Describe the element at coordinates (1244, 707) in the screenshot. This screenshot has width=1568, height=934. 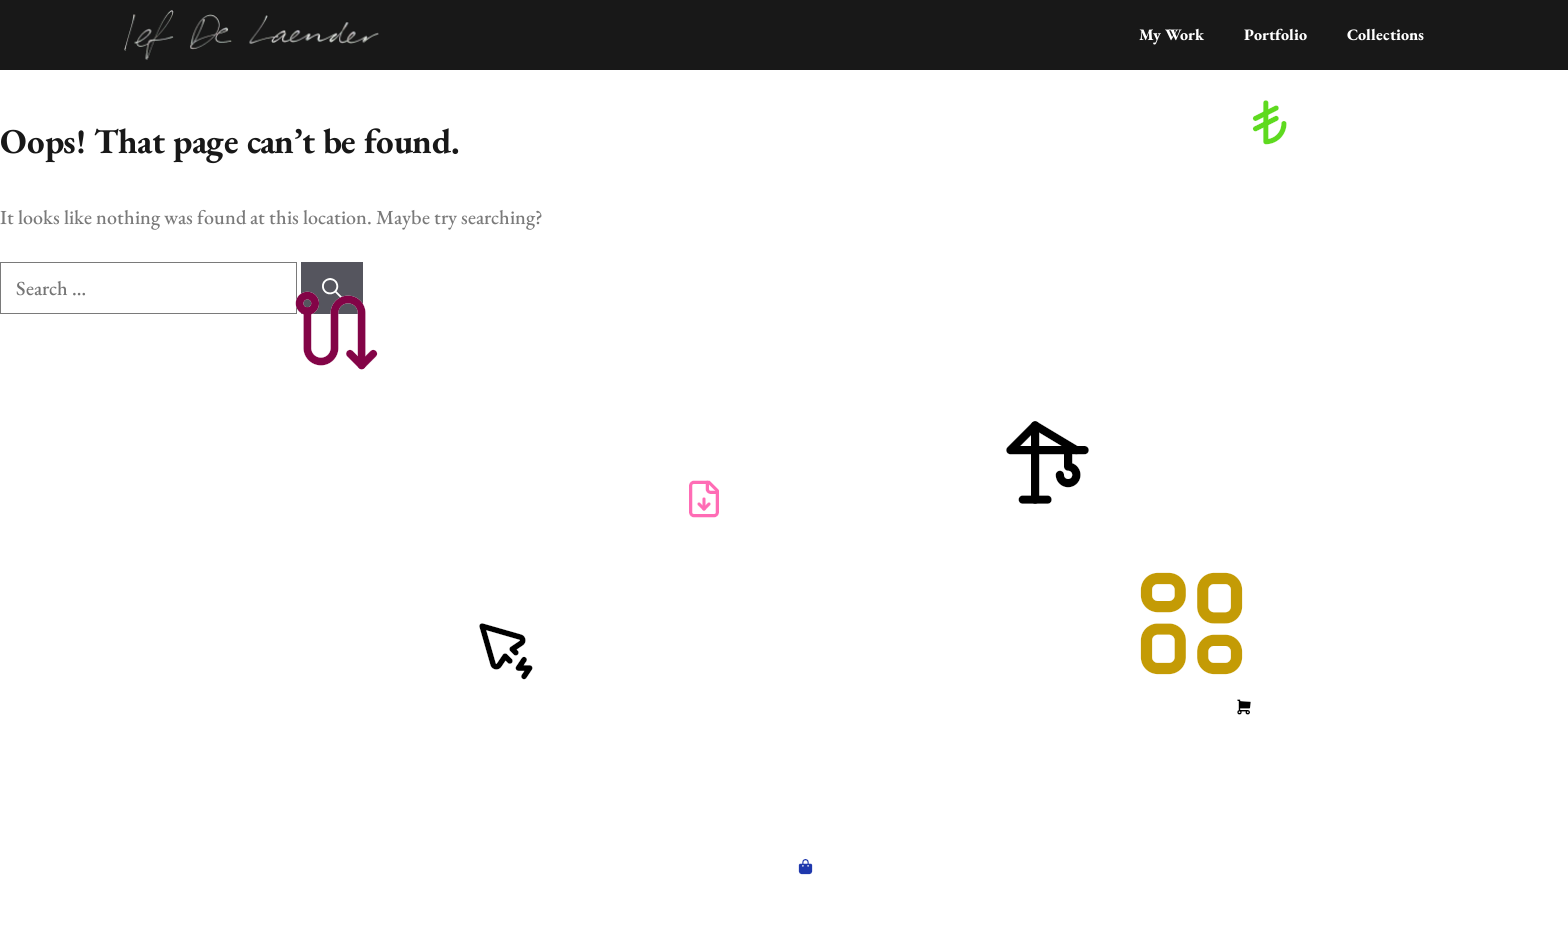
I see `view your shopping cart` at that location.